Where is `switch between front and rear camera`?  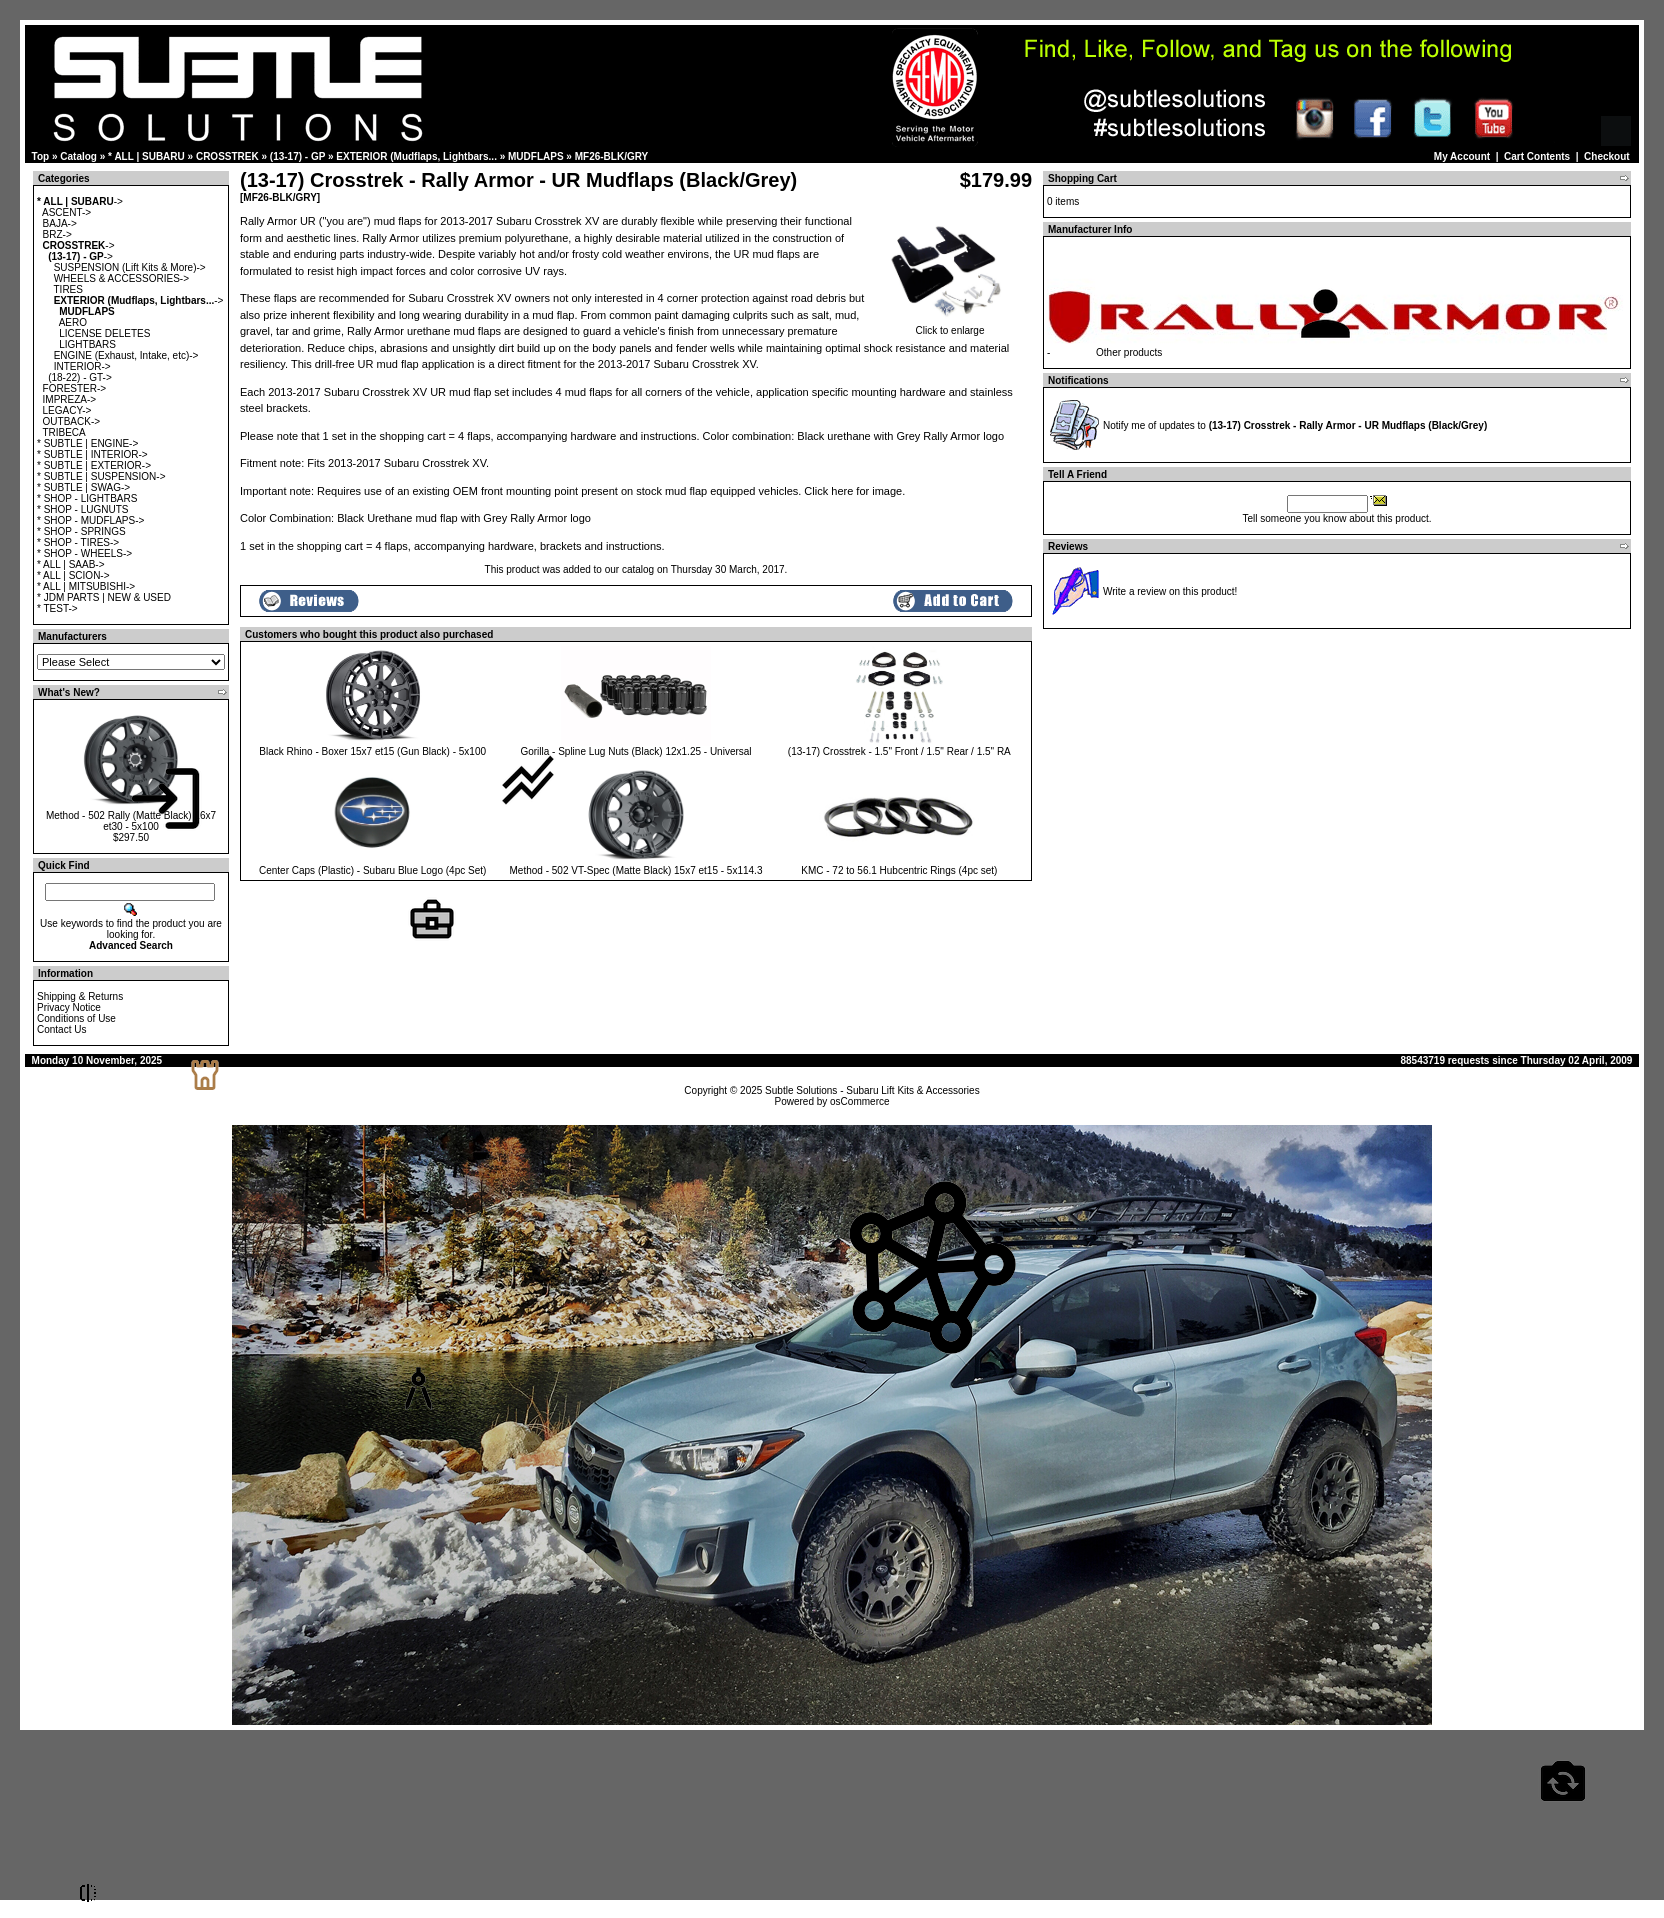
switch between front and rear camera is located at coordinates (1563, 1781).